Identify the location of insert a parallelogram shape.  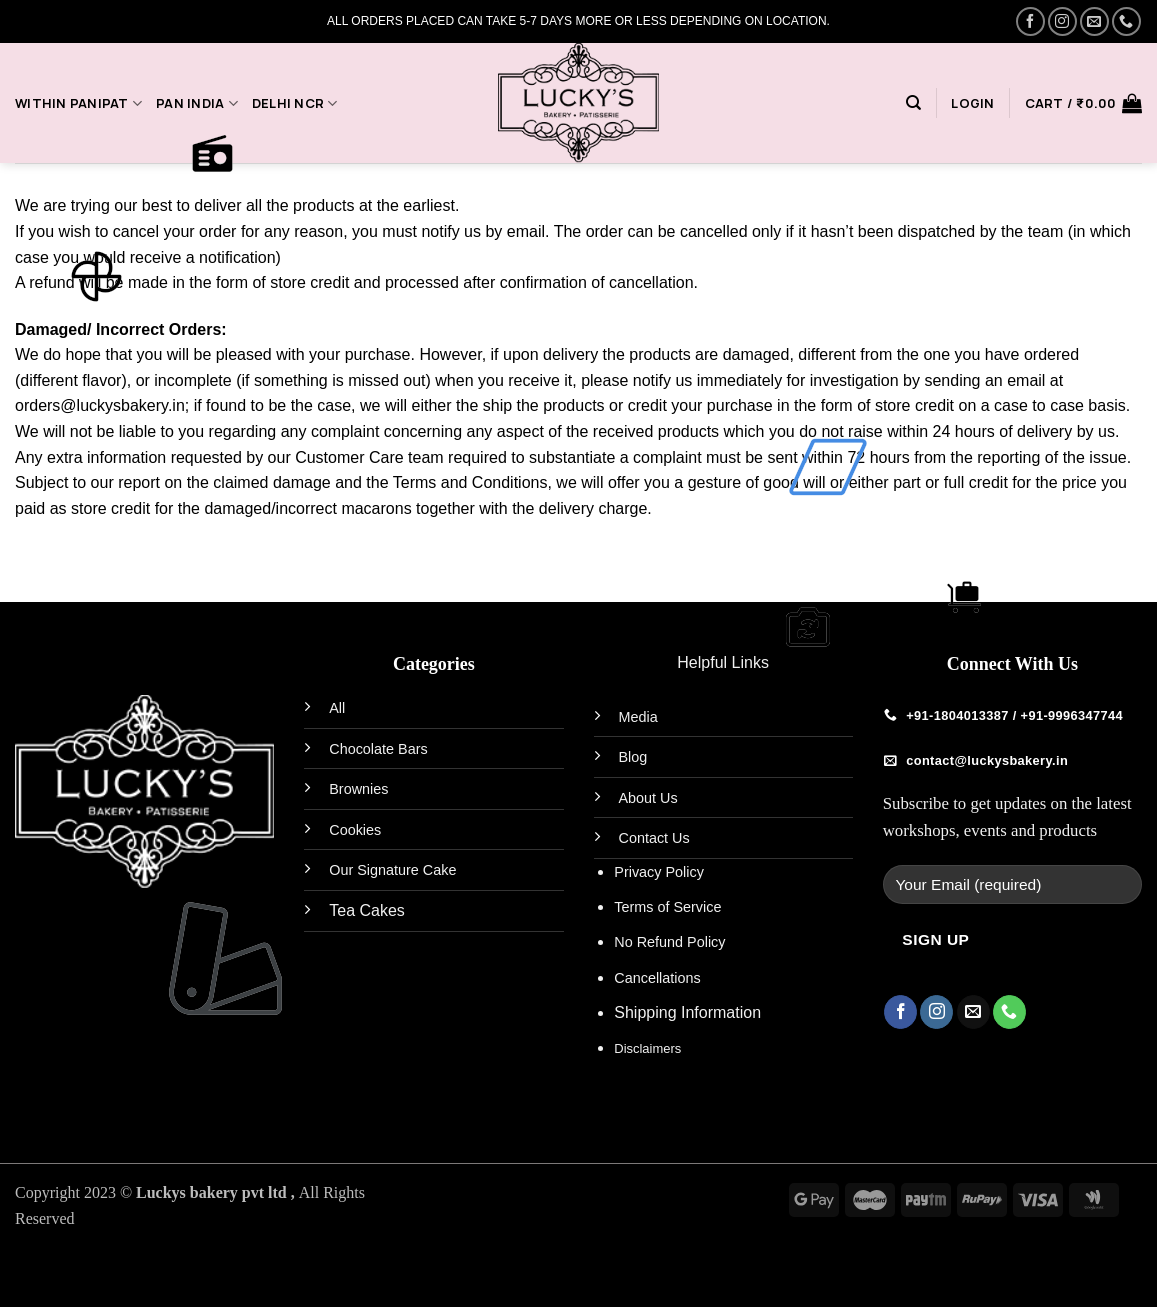
(828, 467).